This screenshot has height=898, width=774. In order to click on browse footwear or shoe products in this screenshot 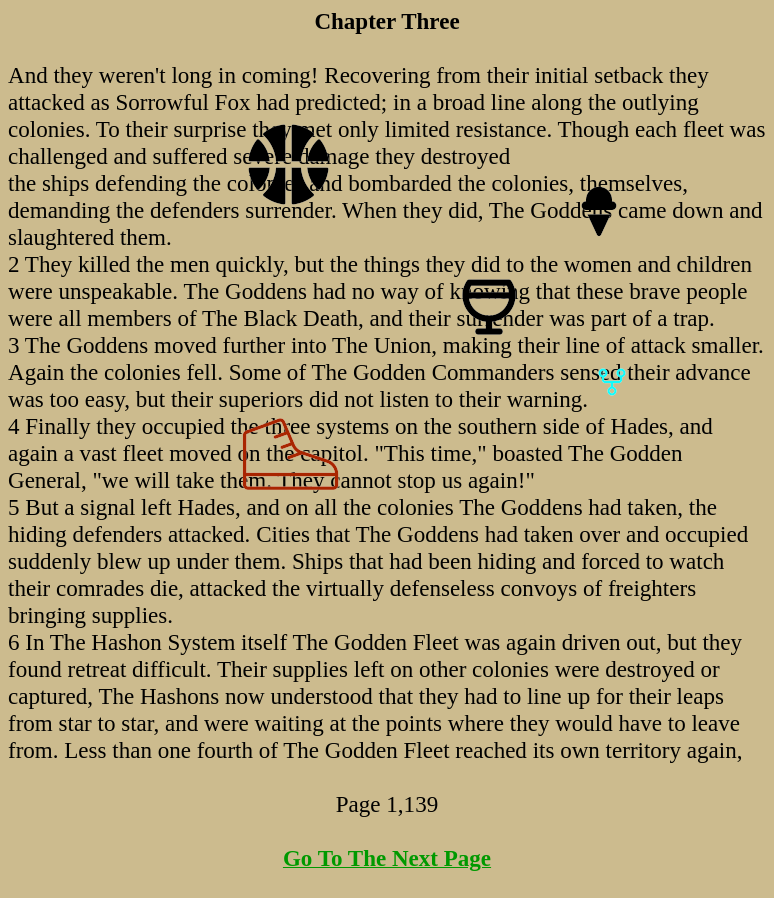, I will do `click(285, 457)`.